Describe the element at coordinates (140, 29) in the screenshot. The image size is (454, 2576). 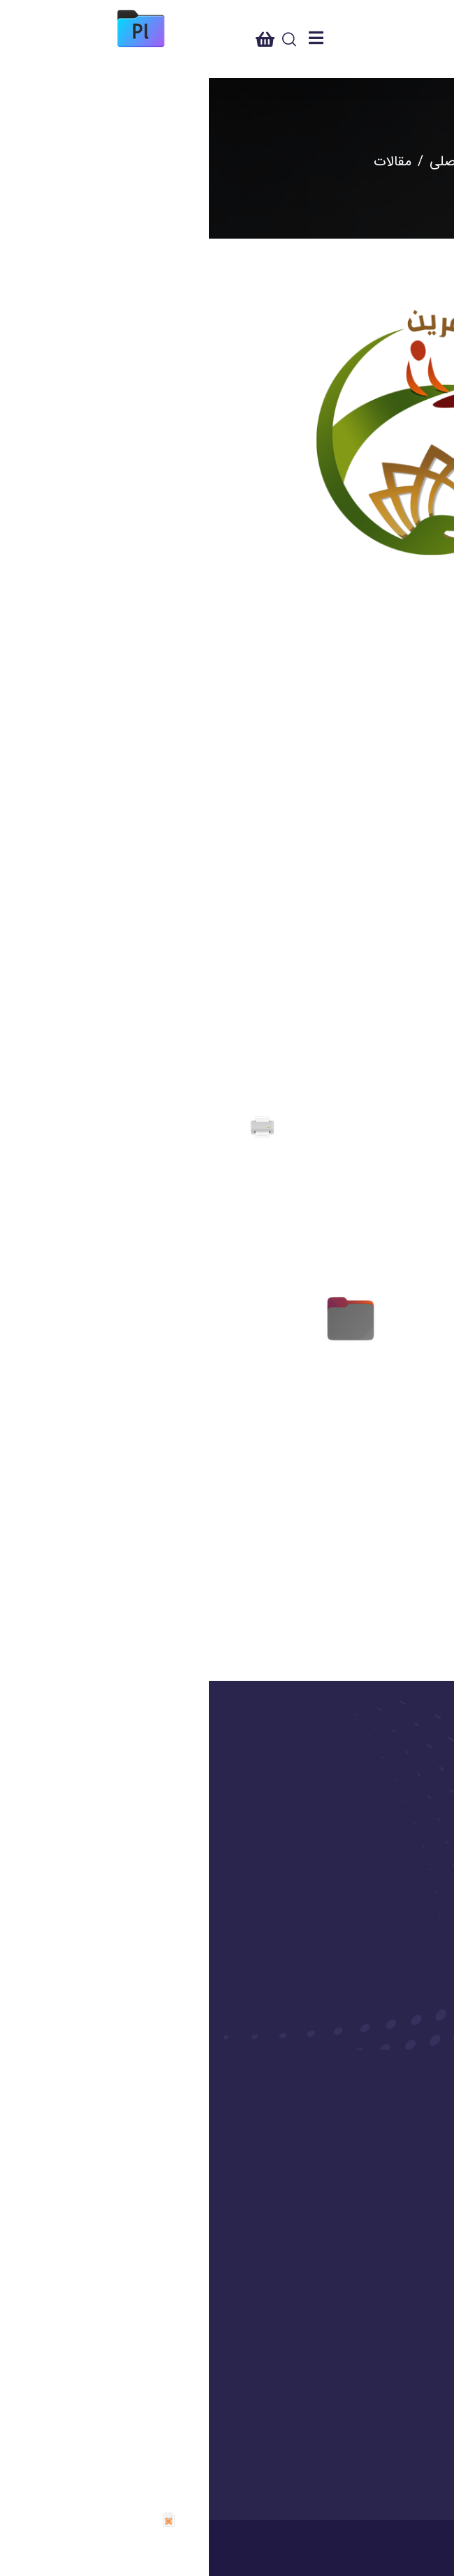
I see `open folder containing Adobe Prelude project files` at that location.